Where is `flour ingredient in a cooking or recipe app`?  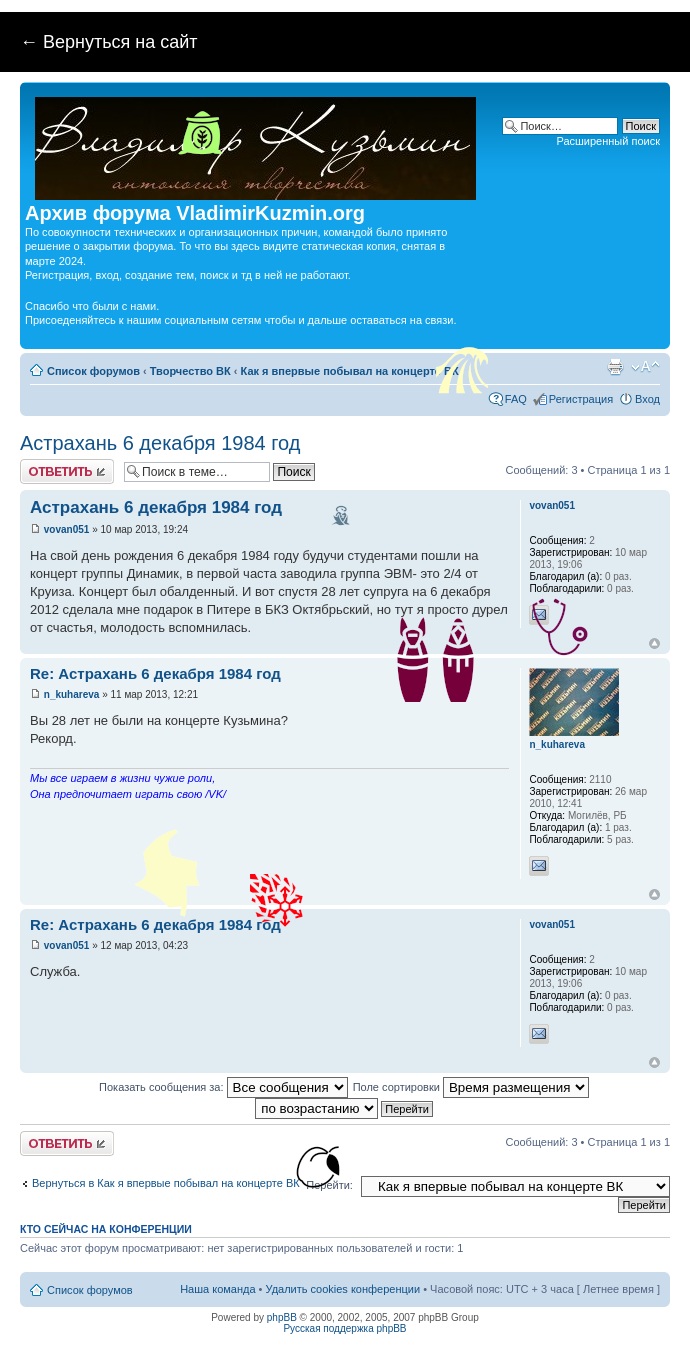
flour ingredient in a cooking or recipe app is located at coordinates (200, 132).